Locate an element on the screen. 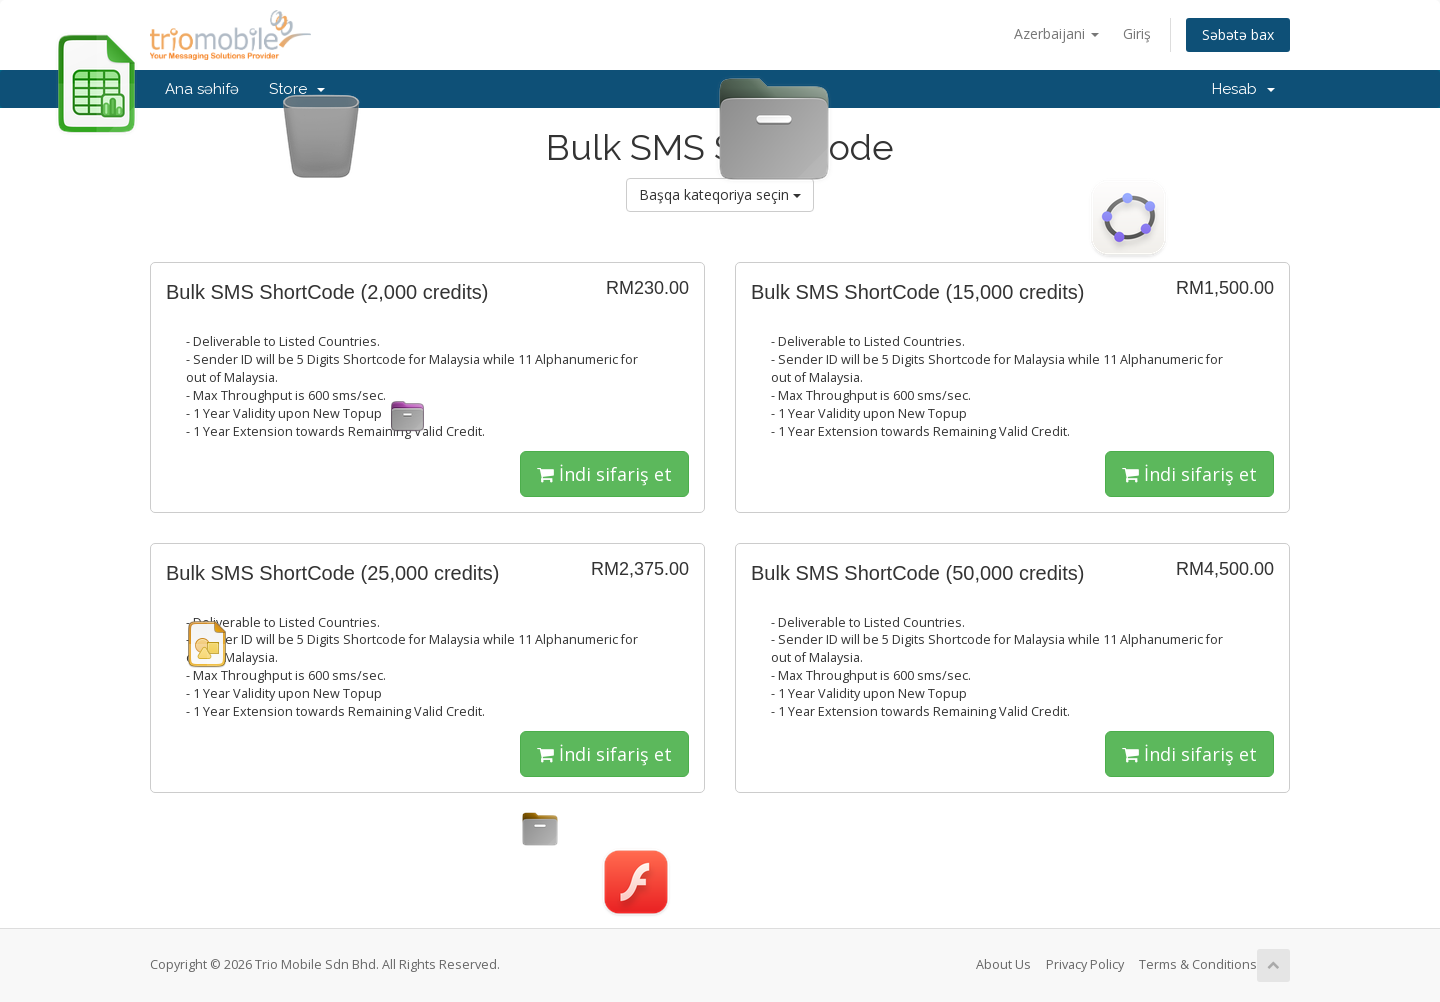 The height and width of the screenshot is (1002, 1440). libreoffice draw template file is located at coordinates (207, 644).